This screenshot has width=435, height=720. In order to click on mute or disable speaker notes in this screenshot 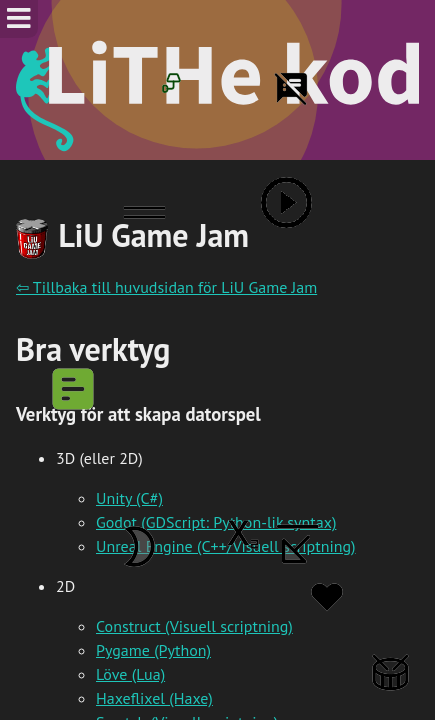, I will do `click(292, 88)`.